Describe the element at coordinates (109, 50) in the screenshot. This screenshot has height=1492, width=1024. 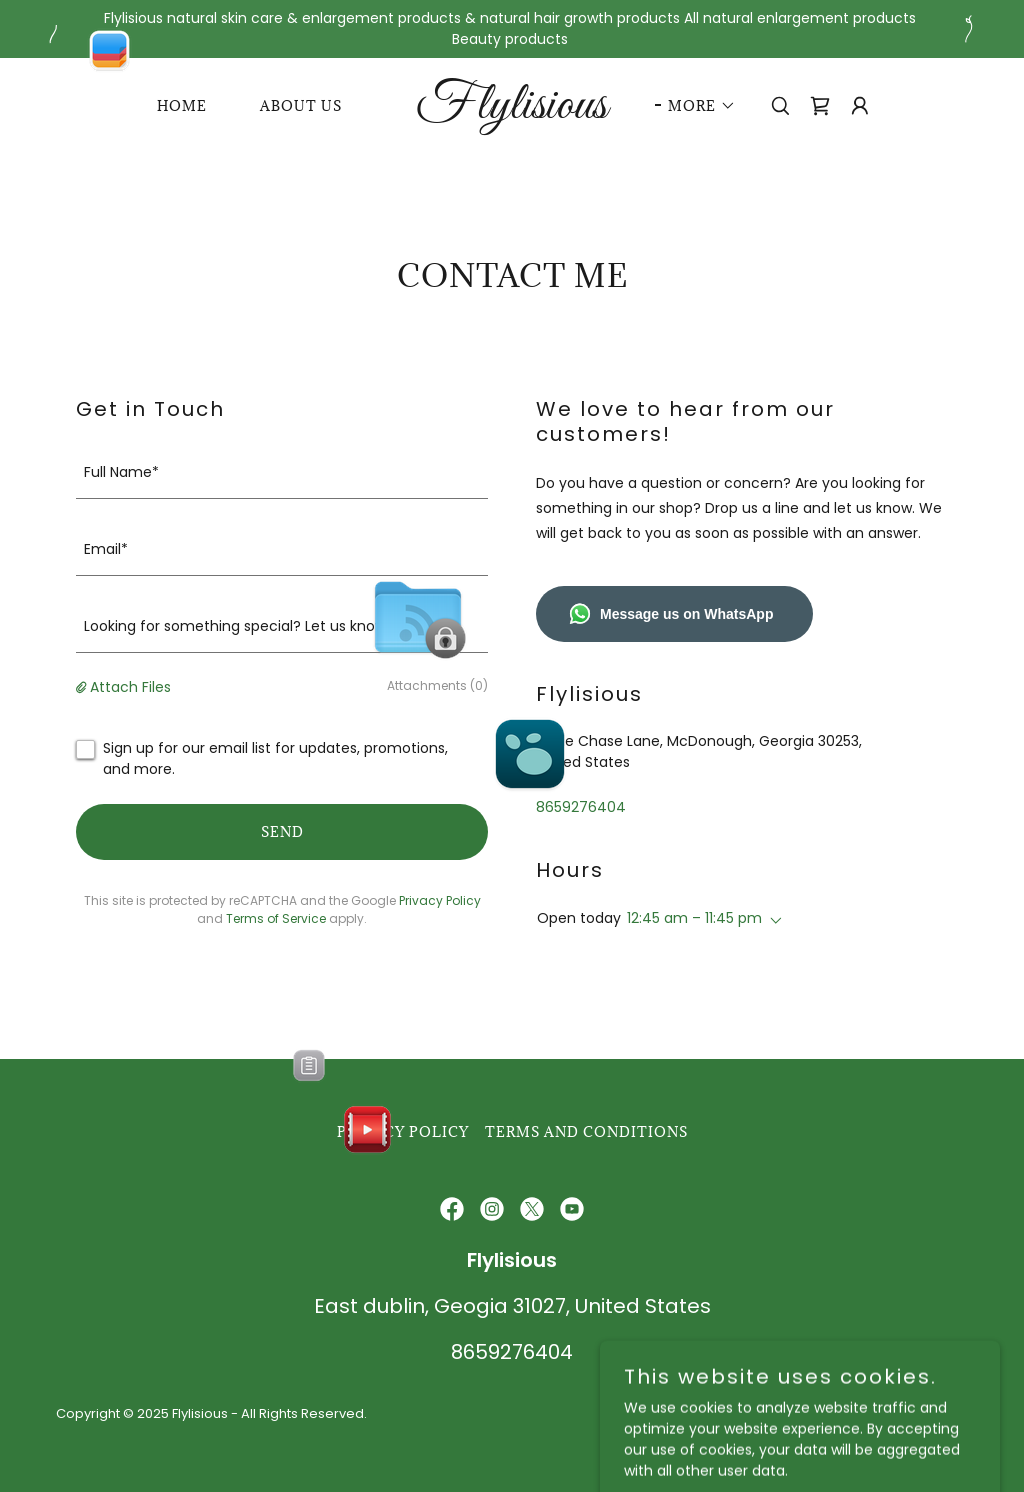
I see `open buho app for mac` at that location.